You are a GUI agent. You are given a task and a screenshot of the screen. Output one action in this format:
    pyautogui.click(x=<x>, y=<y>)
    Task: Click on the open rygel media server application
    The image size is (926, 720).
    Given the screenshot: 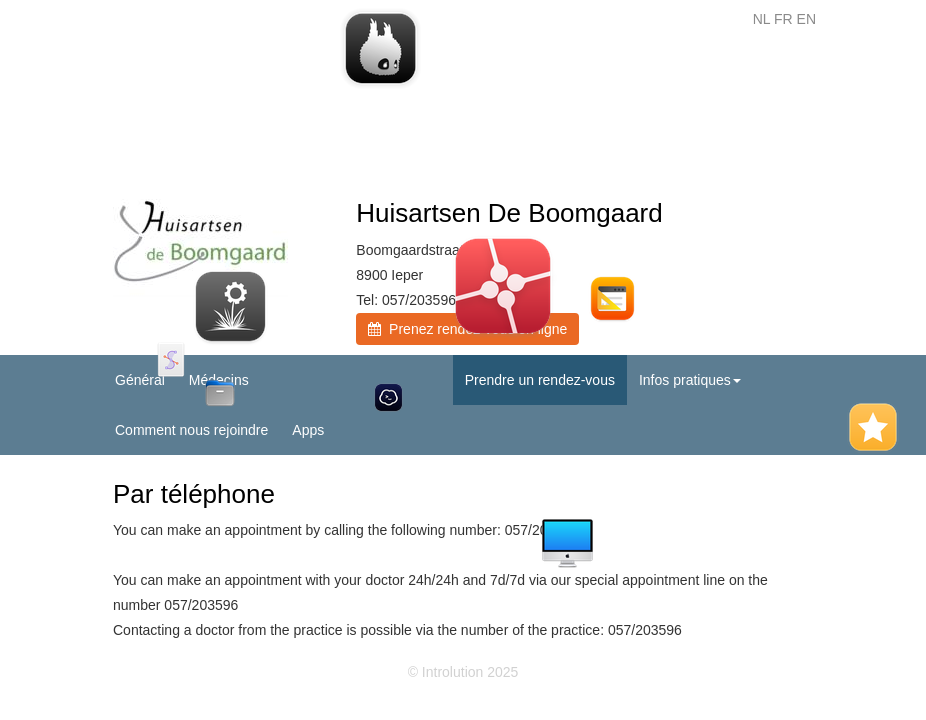 What is the action you would take?
    pyautogui.click(x=503, y=286)
    